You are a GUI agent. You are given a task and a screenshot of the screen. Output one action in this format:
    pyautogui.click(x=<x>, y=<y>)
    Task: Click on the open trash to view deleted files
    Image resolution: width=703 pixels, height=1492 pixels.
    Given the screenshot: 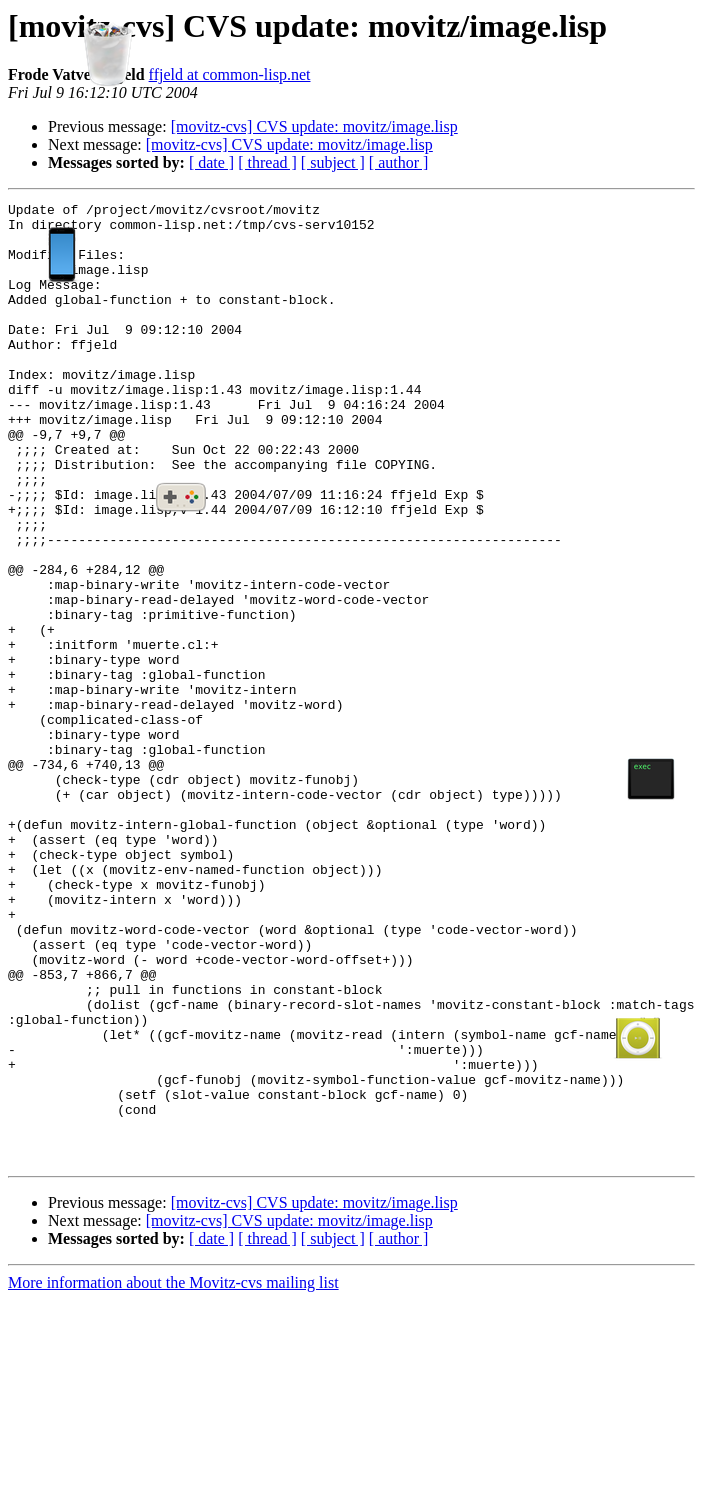 What is the action you would take?
    pyautogui.click(x=108, y=55)
    